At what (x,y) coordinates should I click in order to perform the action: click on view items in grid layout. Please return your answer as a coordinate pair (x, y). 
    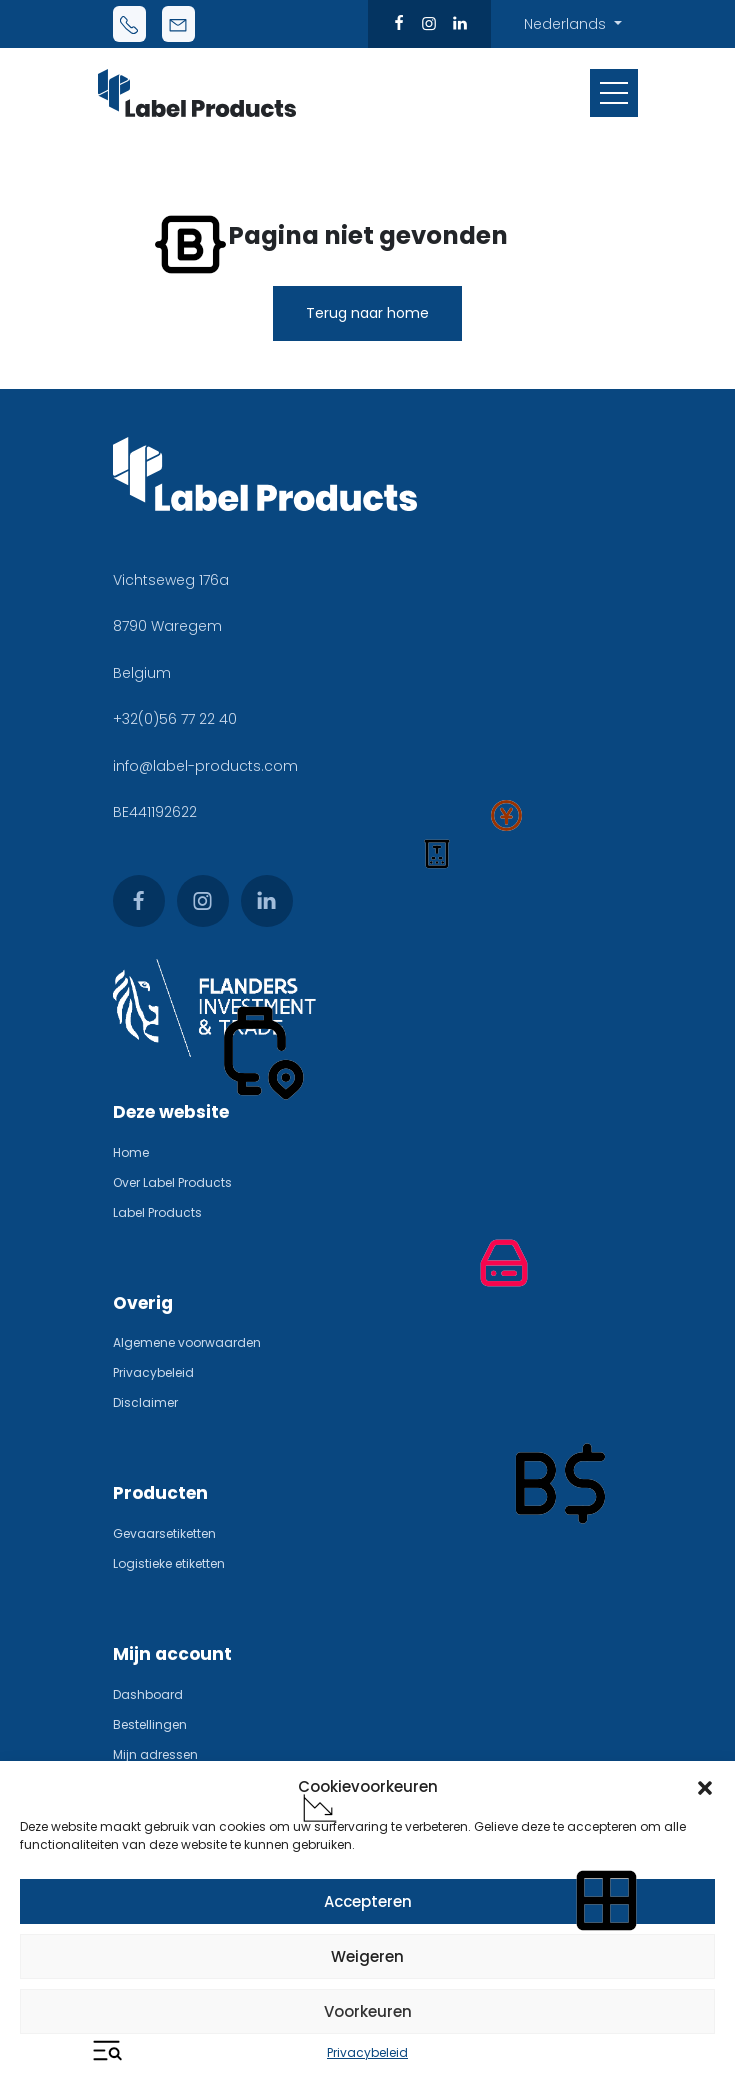
    Looking at the image, I should click on (606, 1900).